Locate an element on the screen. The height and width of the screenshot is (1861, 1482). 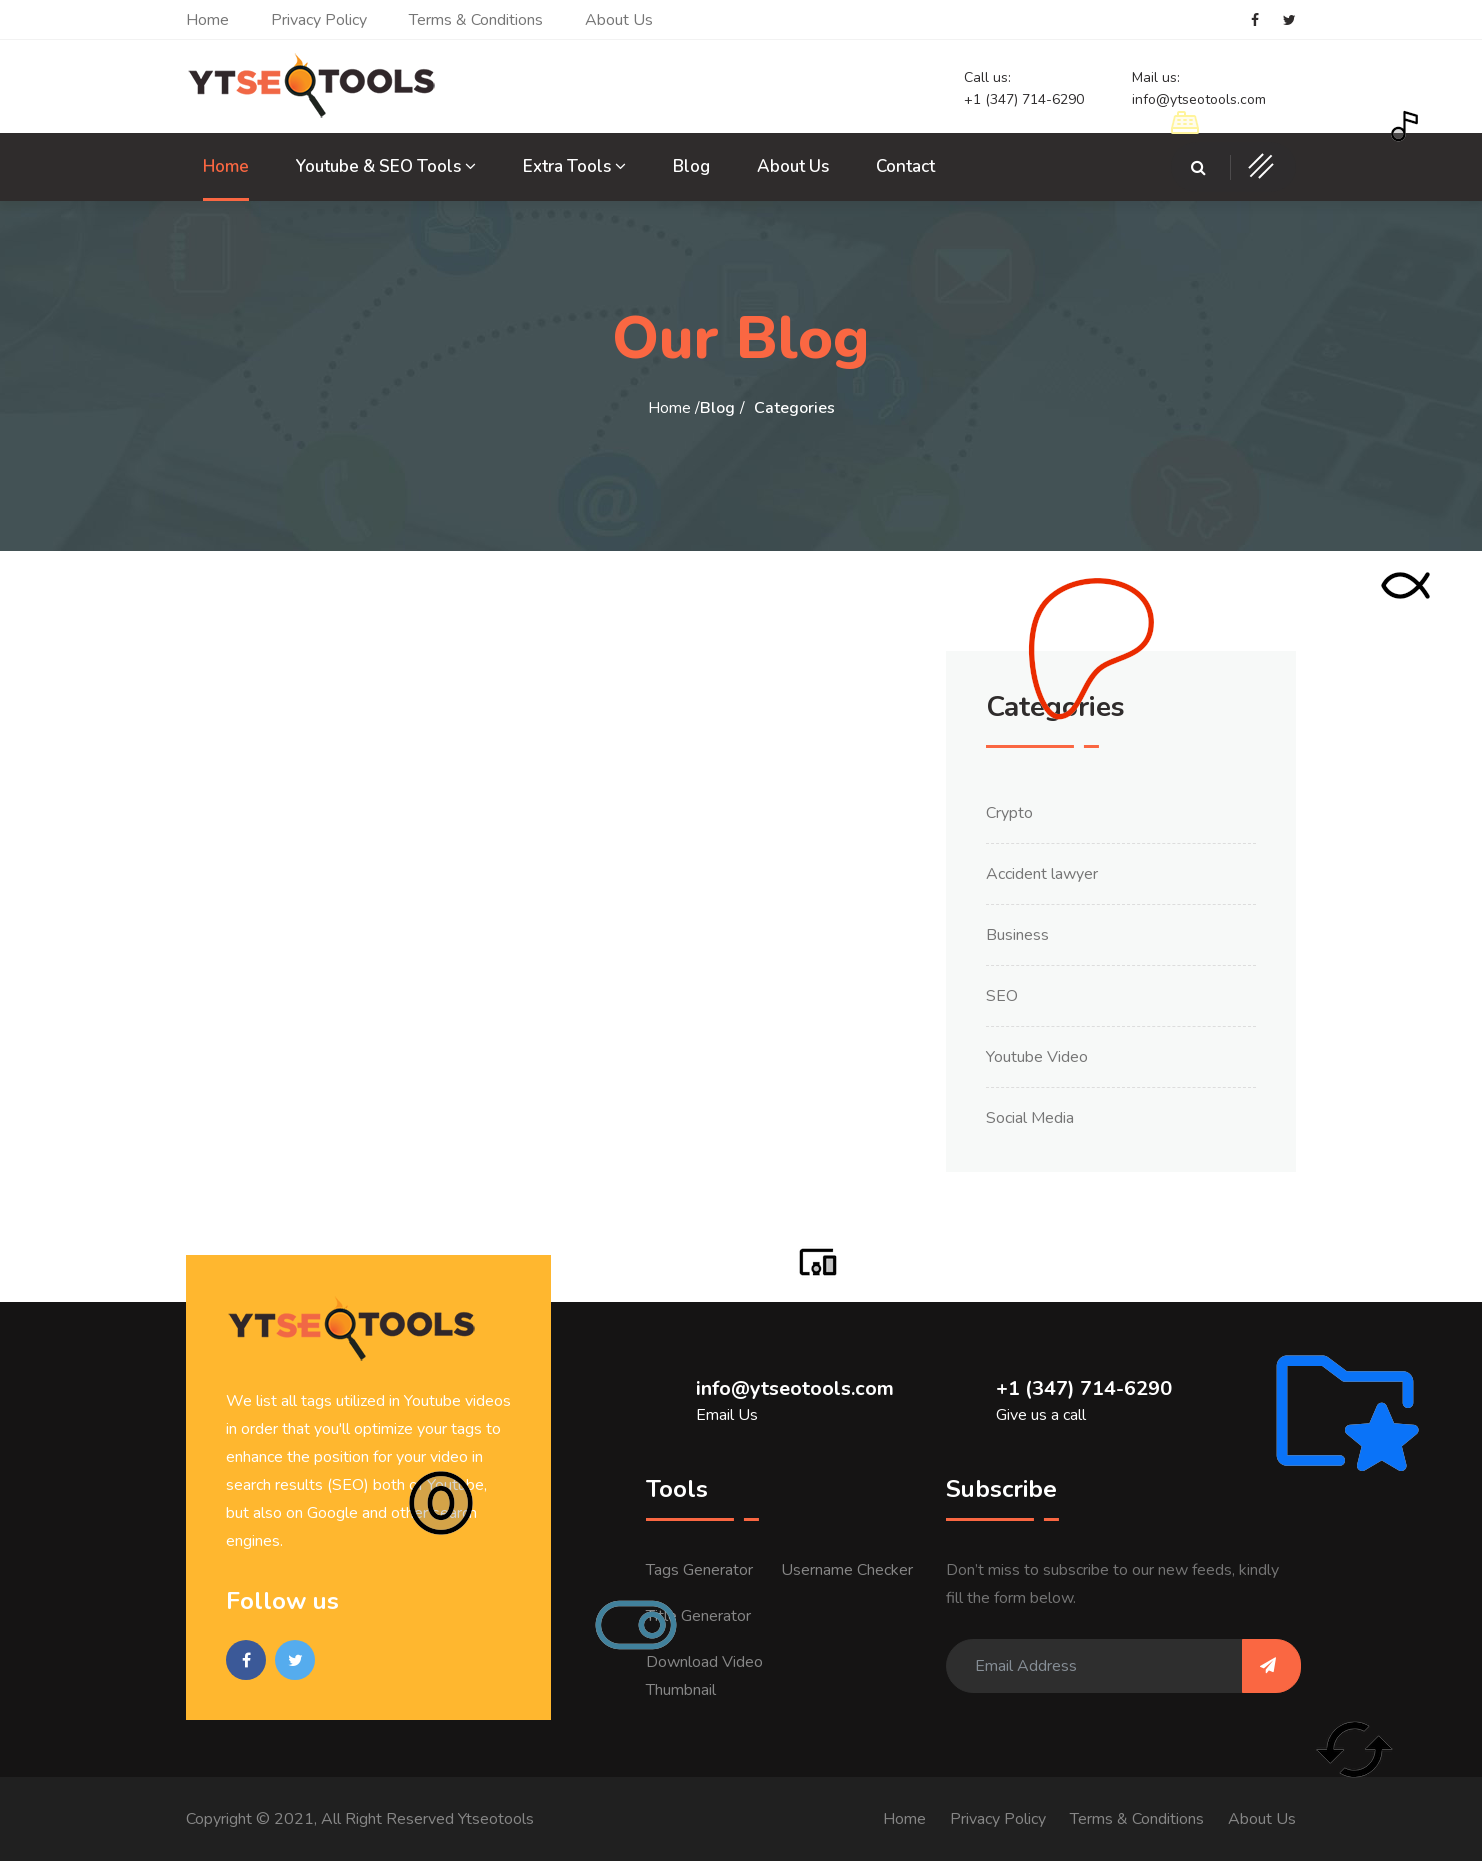
link to patreon profile or page is located at coordinates (1086, 646).